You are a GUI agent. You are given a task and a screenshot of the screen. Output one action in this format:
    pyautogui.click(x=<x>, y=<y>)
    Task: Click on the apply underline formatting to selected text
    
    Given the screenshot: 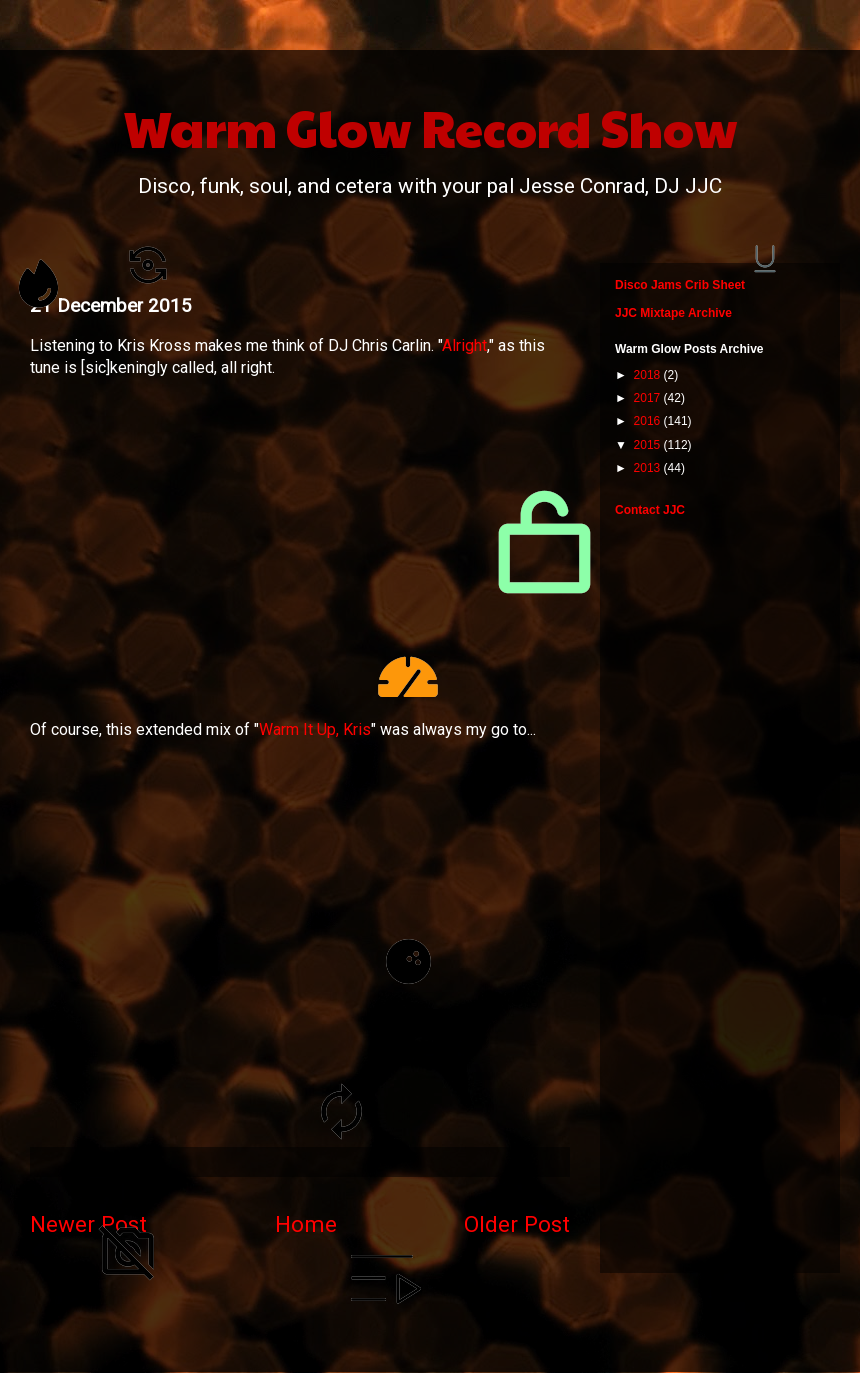 What is the action you would take?
    pyautogui.click(x=765, y=257)
    